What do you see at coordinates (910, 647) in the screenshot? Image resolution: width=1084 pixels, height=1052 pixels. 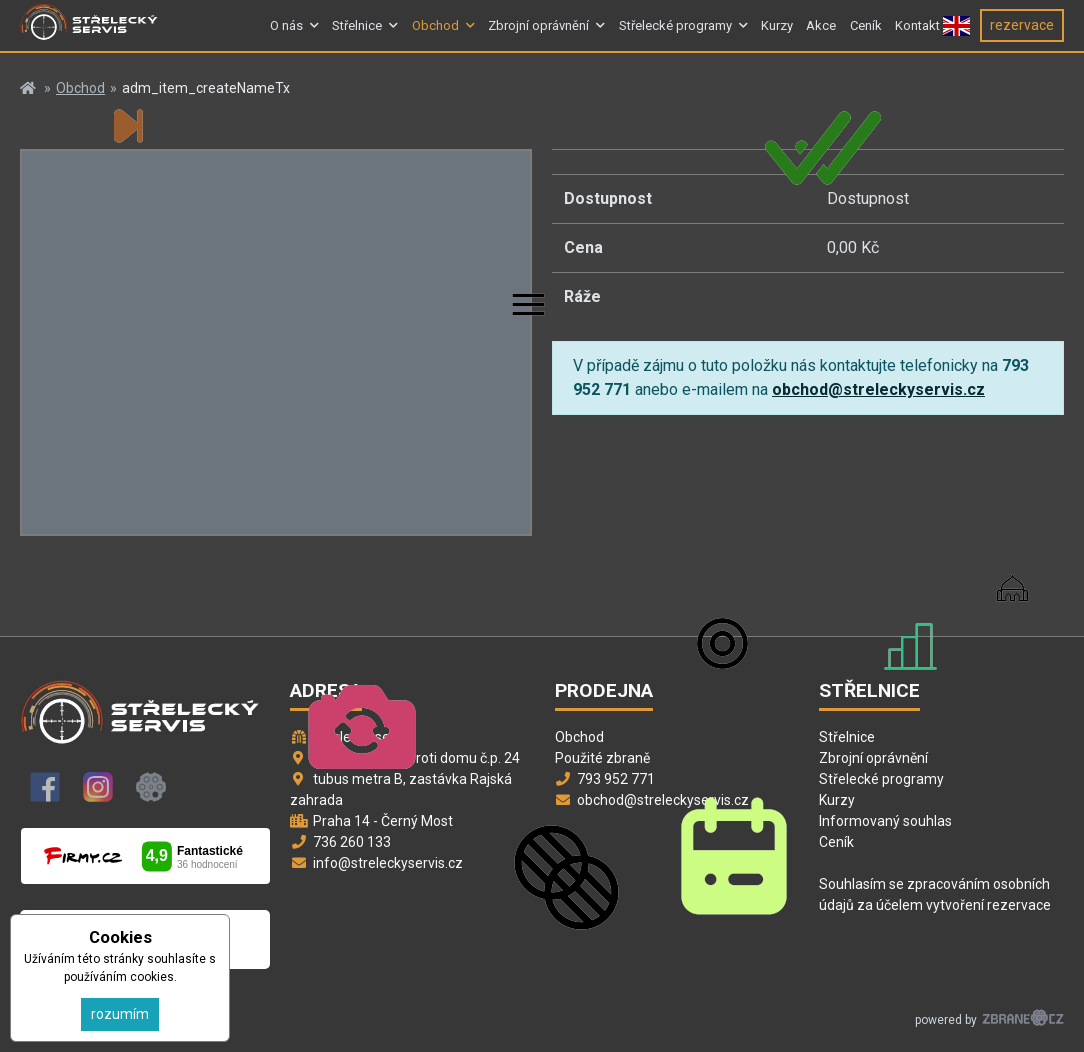 I see `view analytics or statistics` at bounding box center [910, 647].